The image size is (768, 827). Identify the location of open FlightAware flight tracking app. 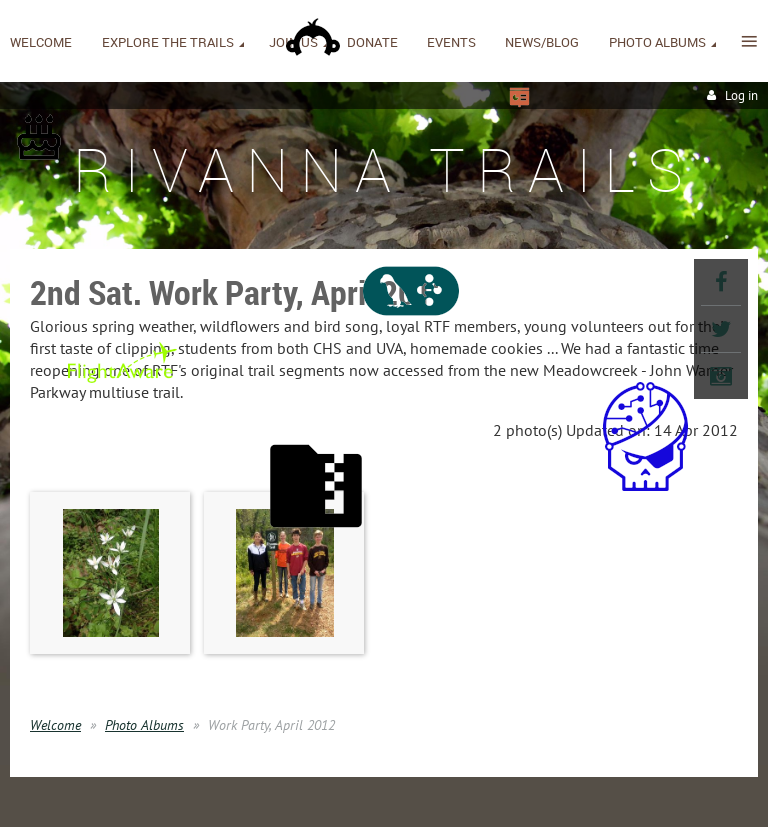
(122, 362).